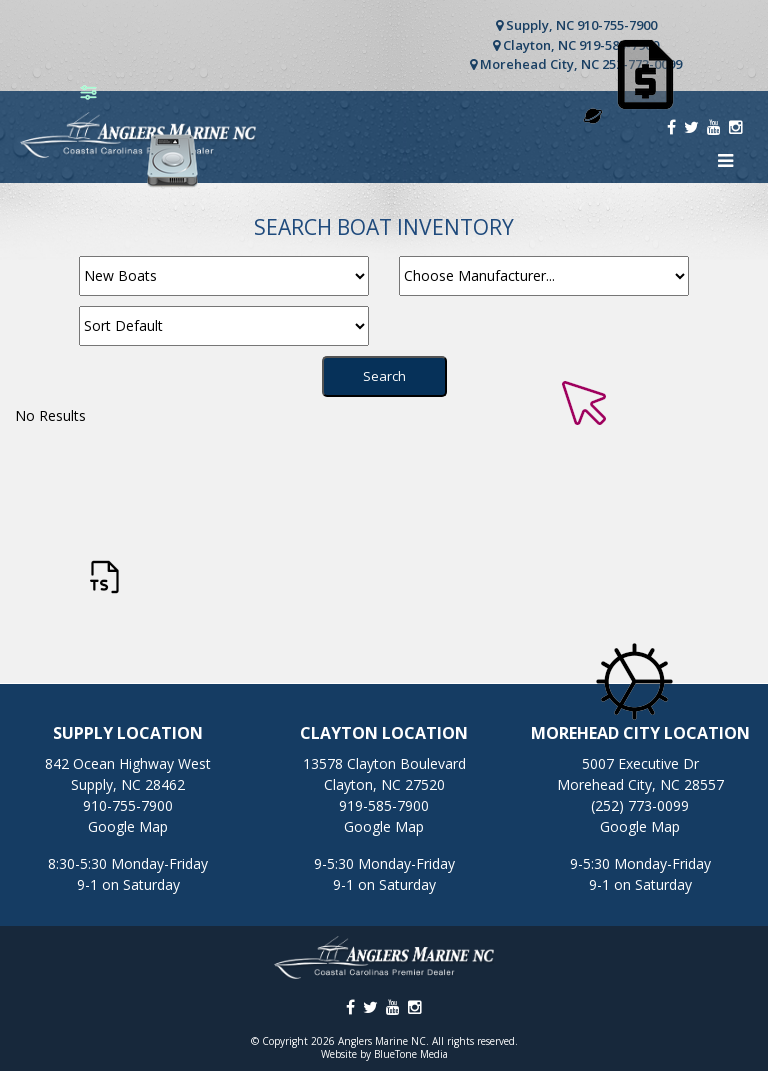 The image size is (768, 1071). Describe the element at coordinates (88, 92) in the screenshot. I see `adjust settings or preferences` at that location.